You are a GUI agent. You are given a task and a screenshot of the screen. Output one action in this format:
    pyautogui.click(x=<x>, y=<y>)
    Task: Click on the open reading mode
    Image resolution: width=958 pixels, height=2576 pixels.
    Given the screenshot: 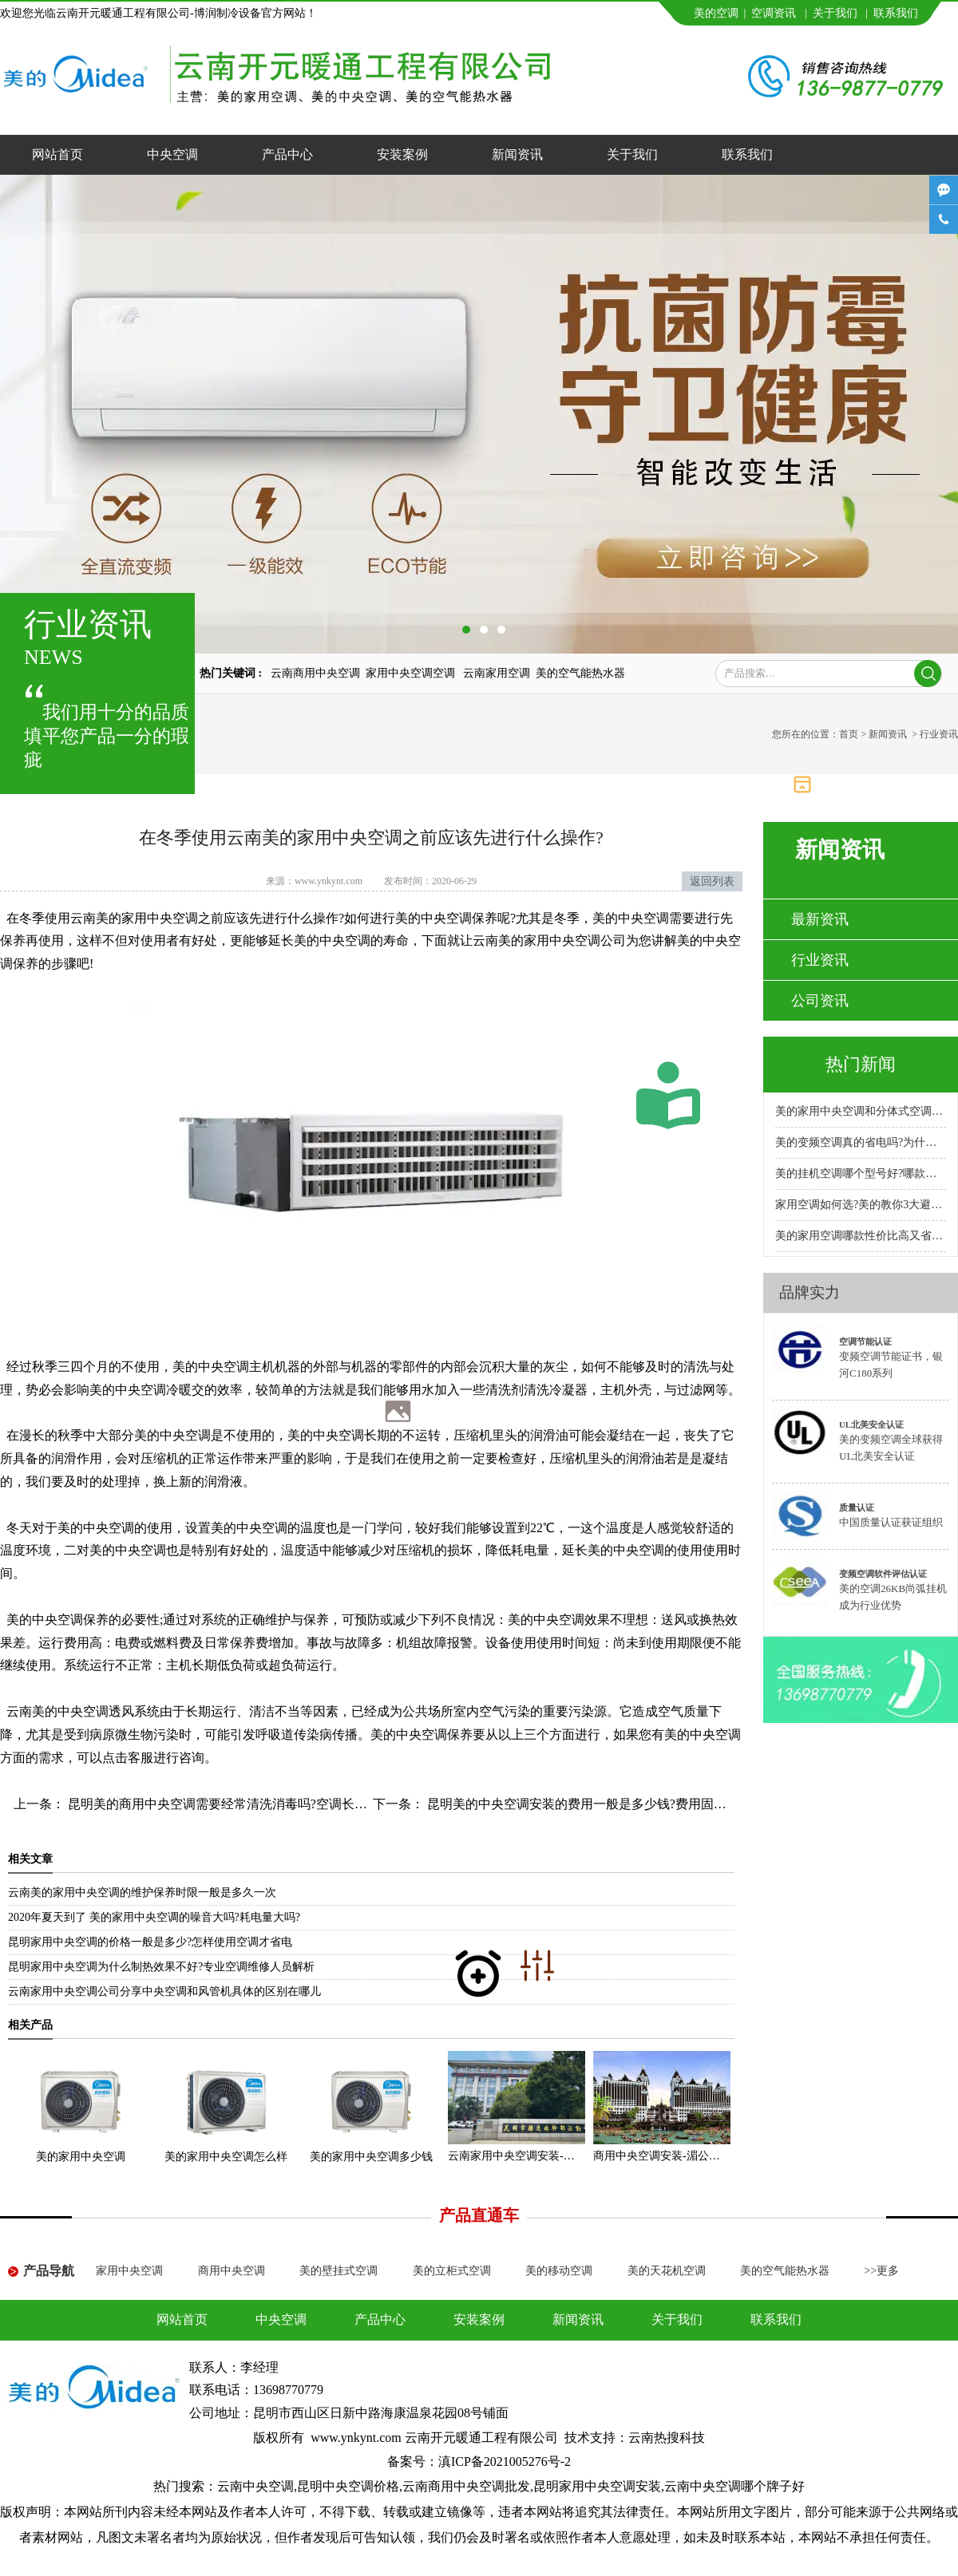 What is the action you would take?
    pyautogui.click(x=668, y=1096)
    